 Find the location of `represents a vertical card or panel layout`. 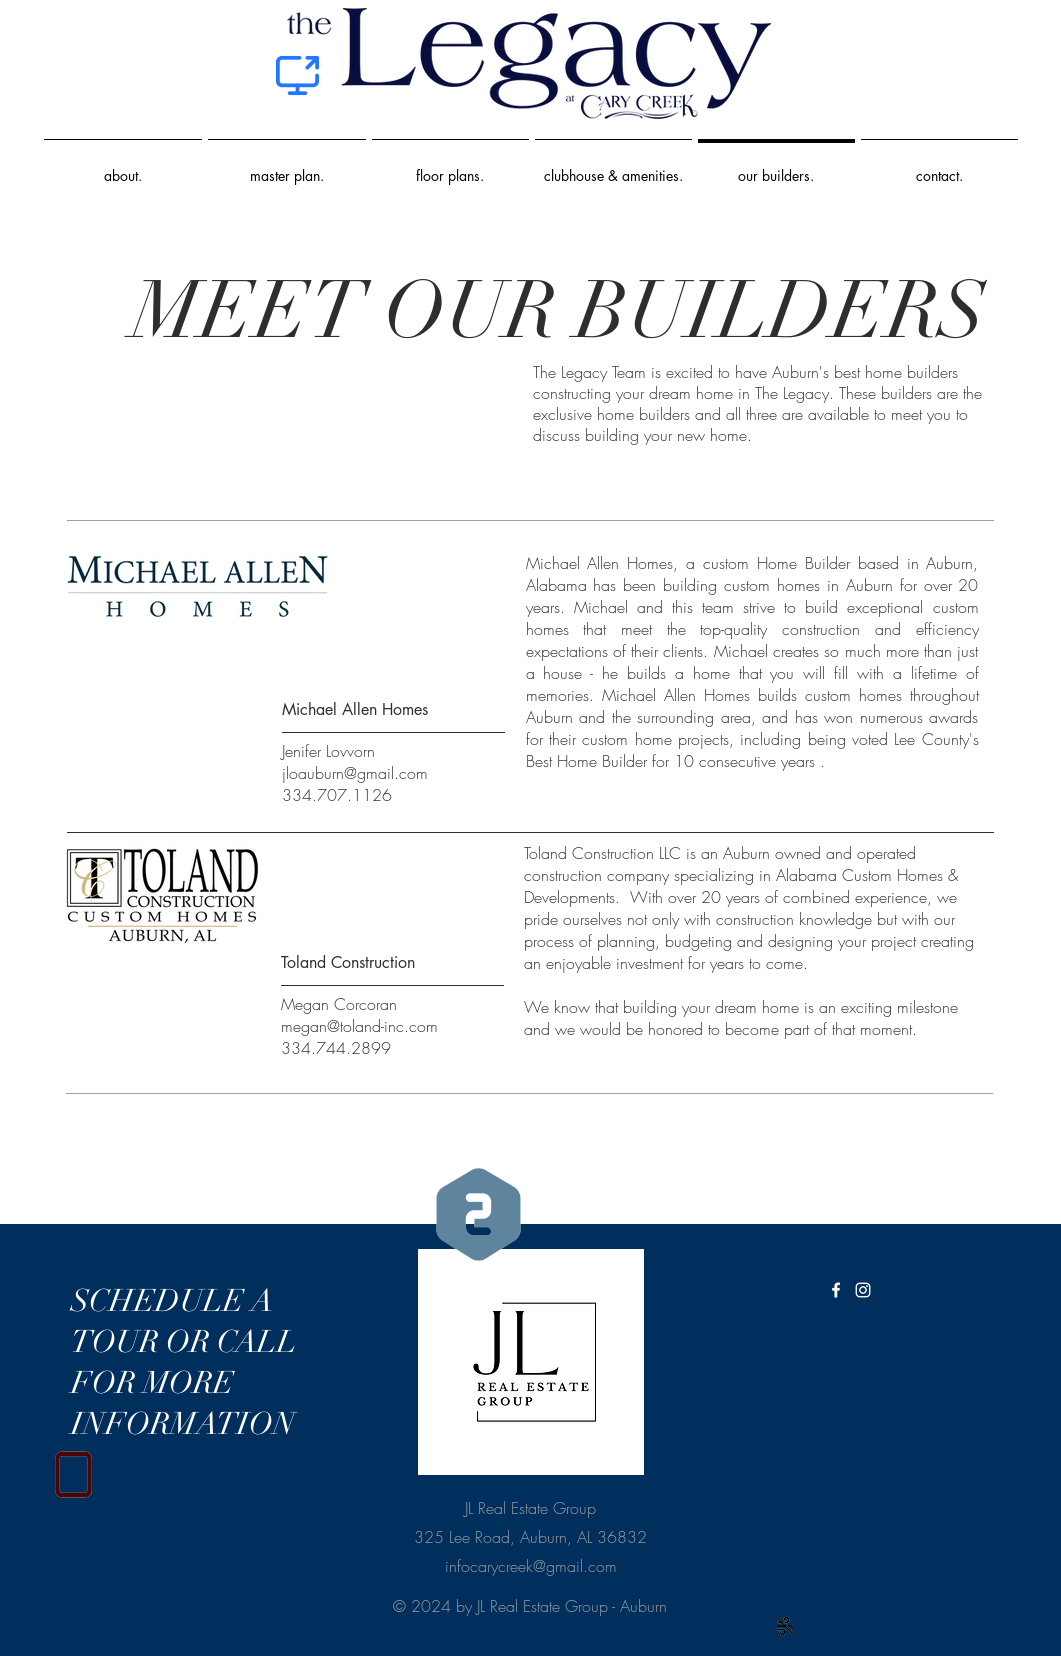

represents a vertical card or panel layout is located at coordinates (73, 1474).